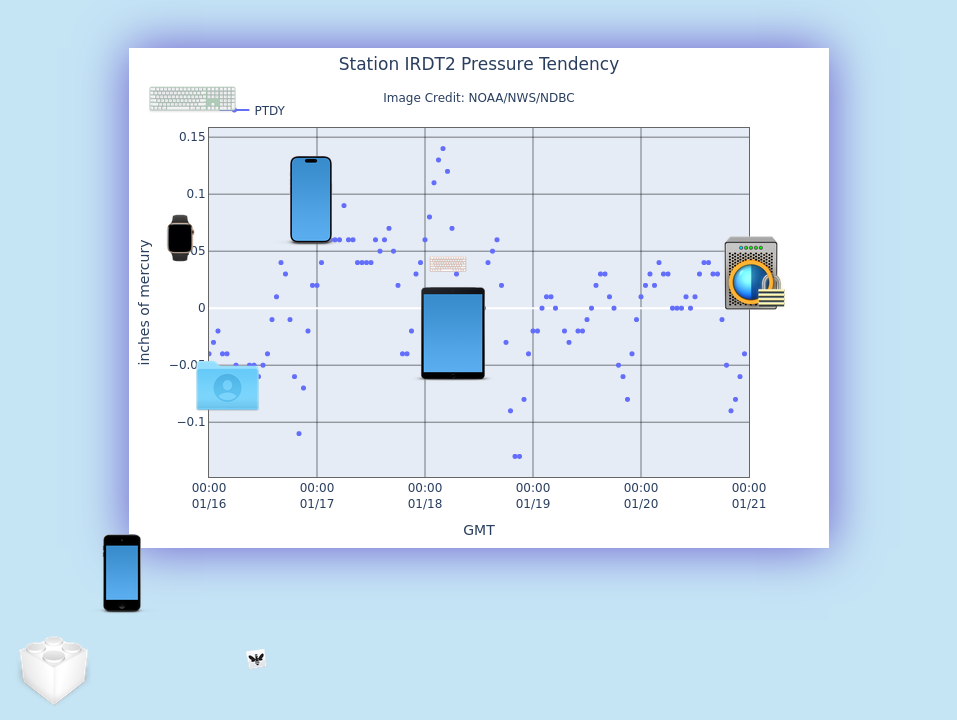  Describe the element at coordinates (453, 334) in the screenshot. I see `iPad Air device icon for system identification` at that location.